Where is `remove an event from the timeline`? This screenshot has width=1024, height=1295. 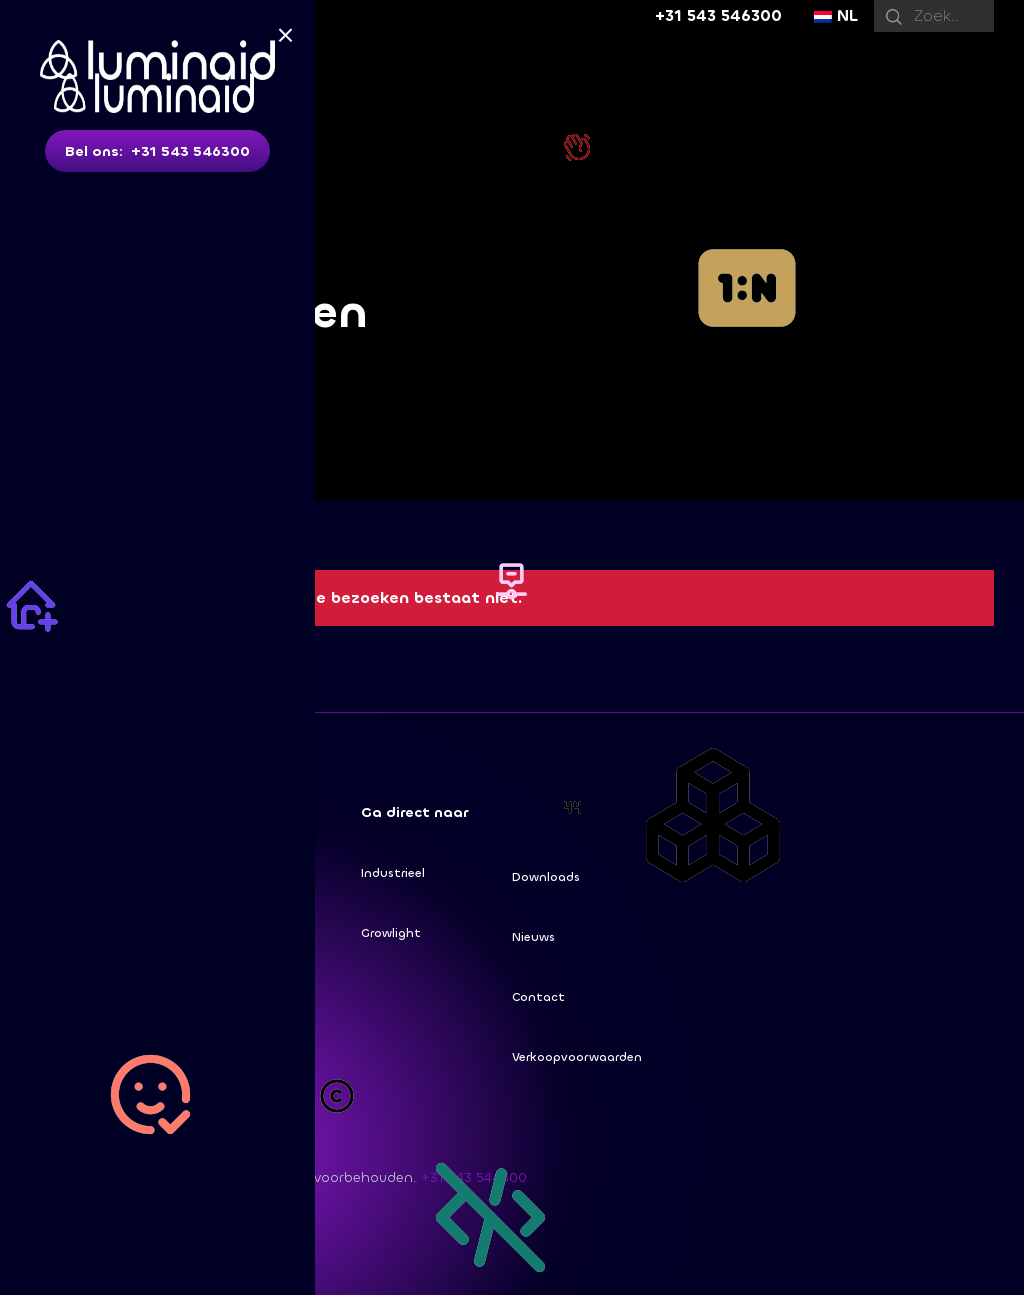 remove an event from the timeline is located at coordinates (511, 580).